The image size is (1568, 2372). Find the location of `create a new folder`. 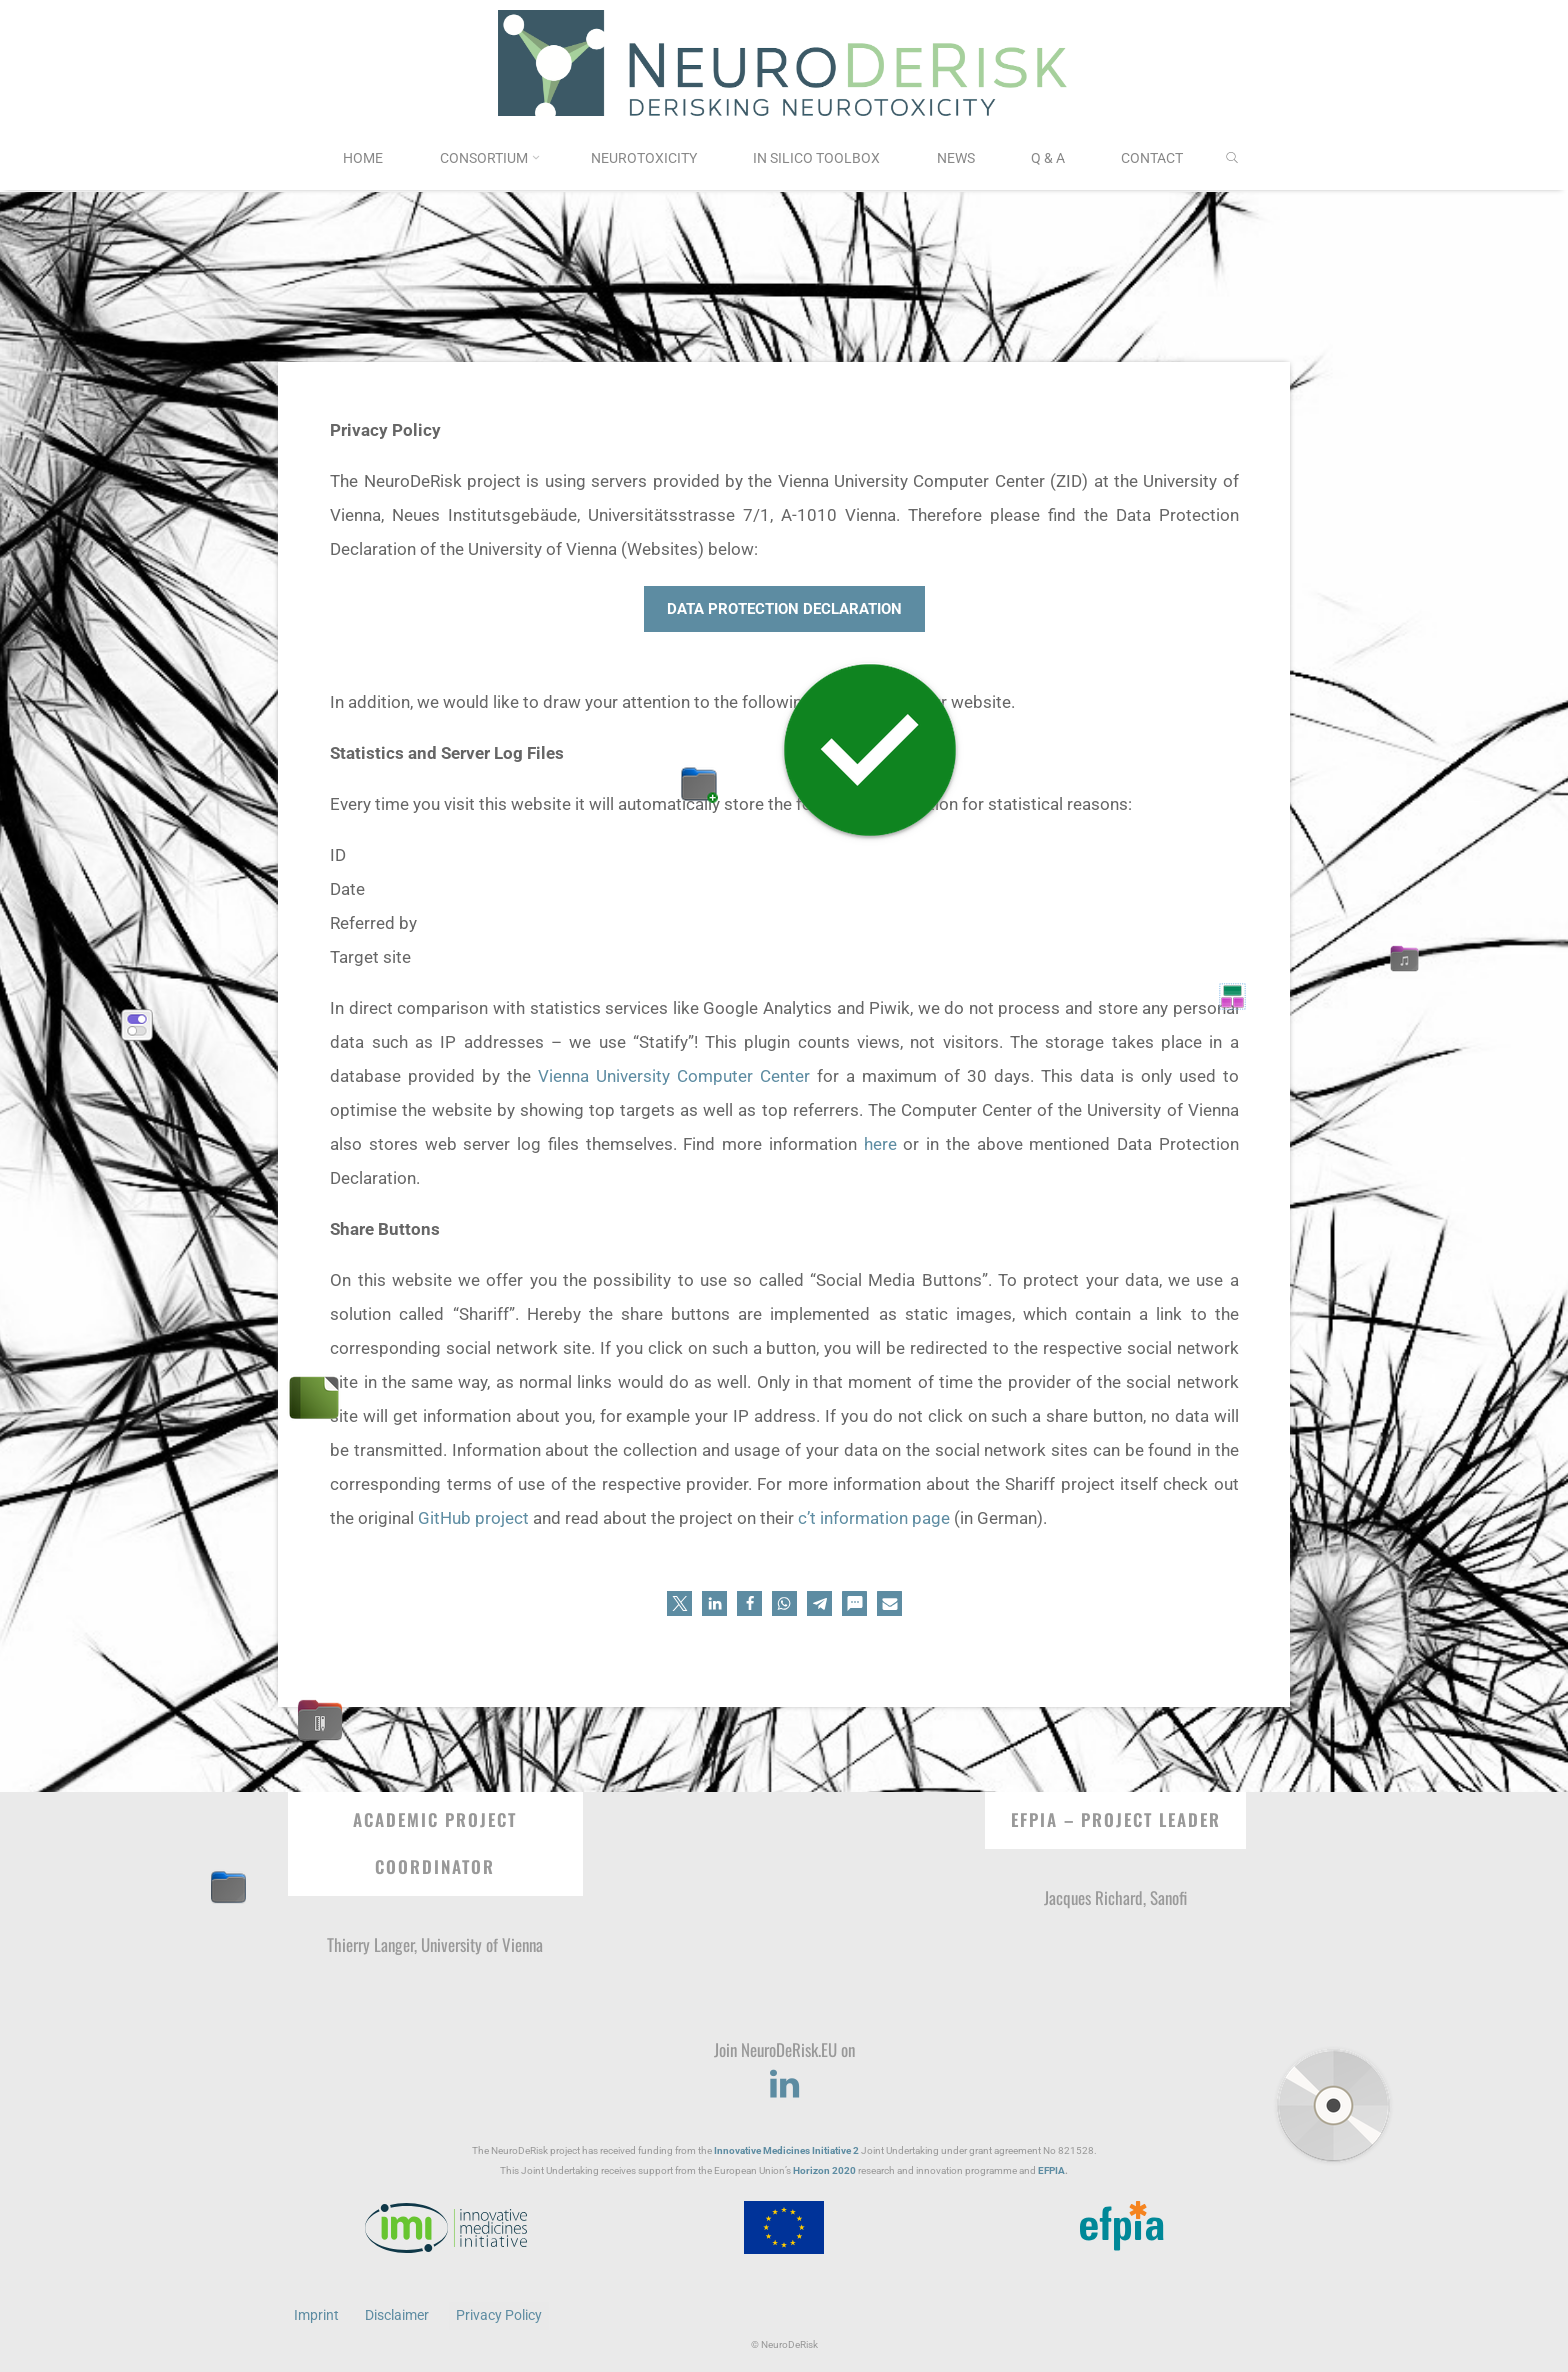

create a new folder is located at coordinates (699, 784).